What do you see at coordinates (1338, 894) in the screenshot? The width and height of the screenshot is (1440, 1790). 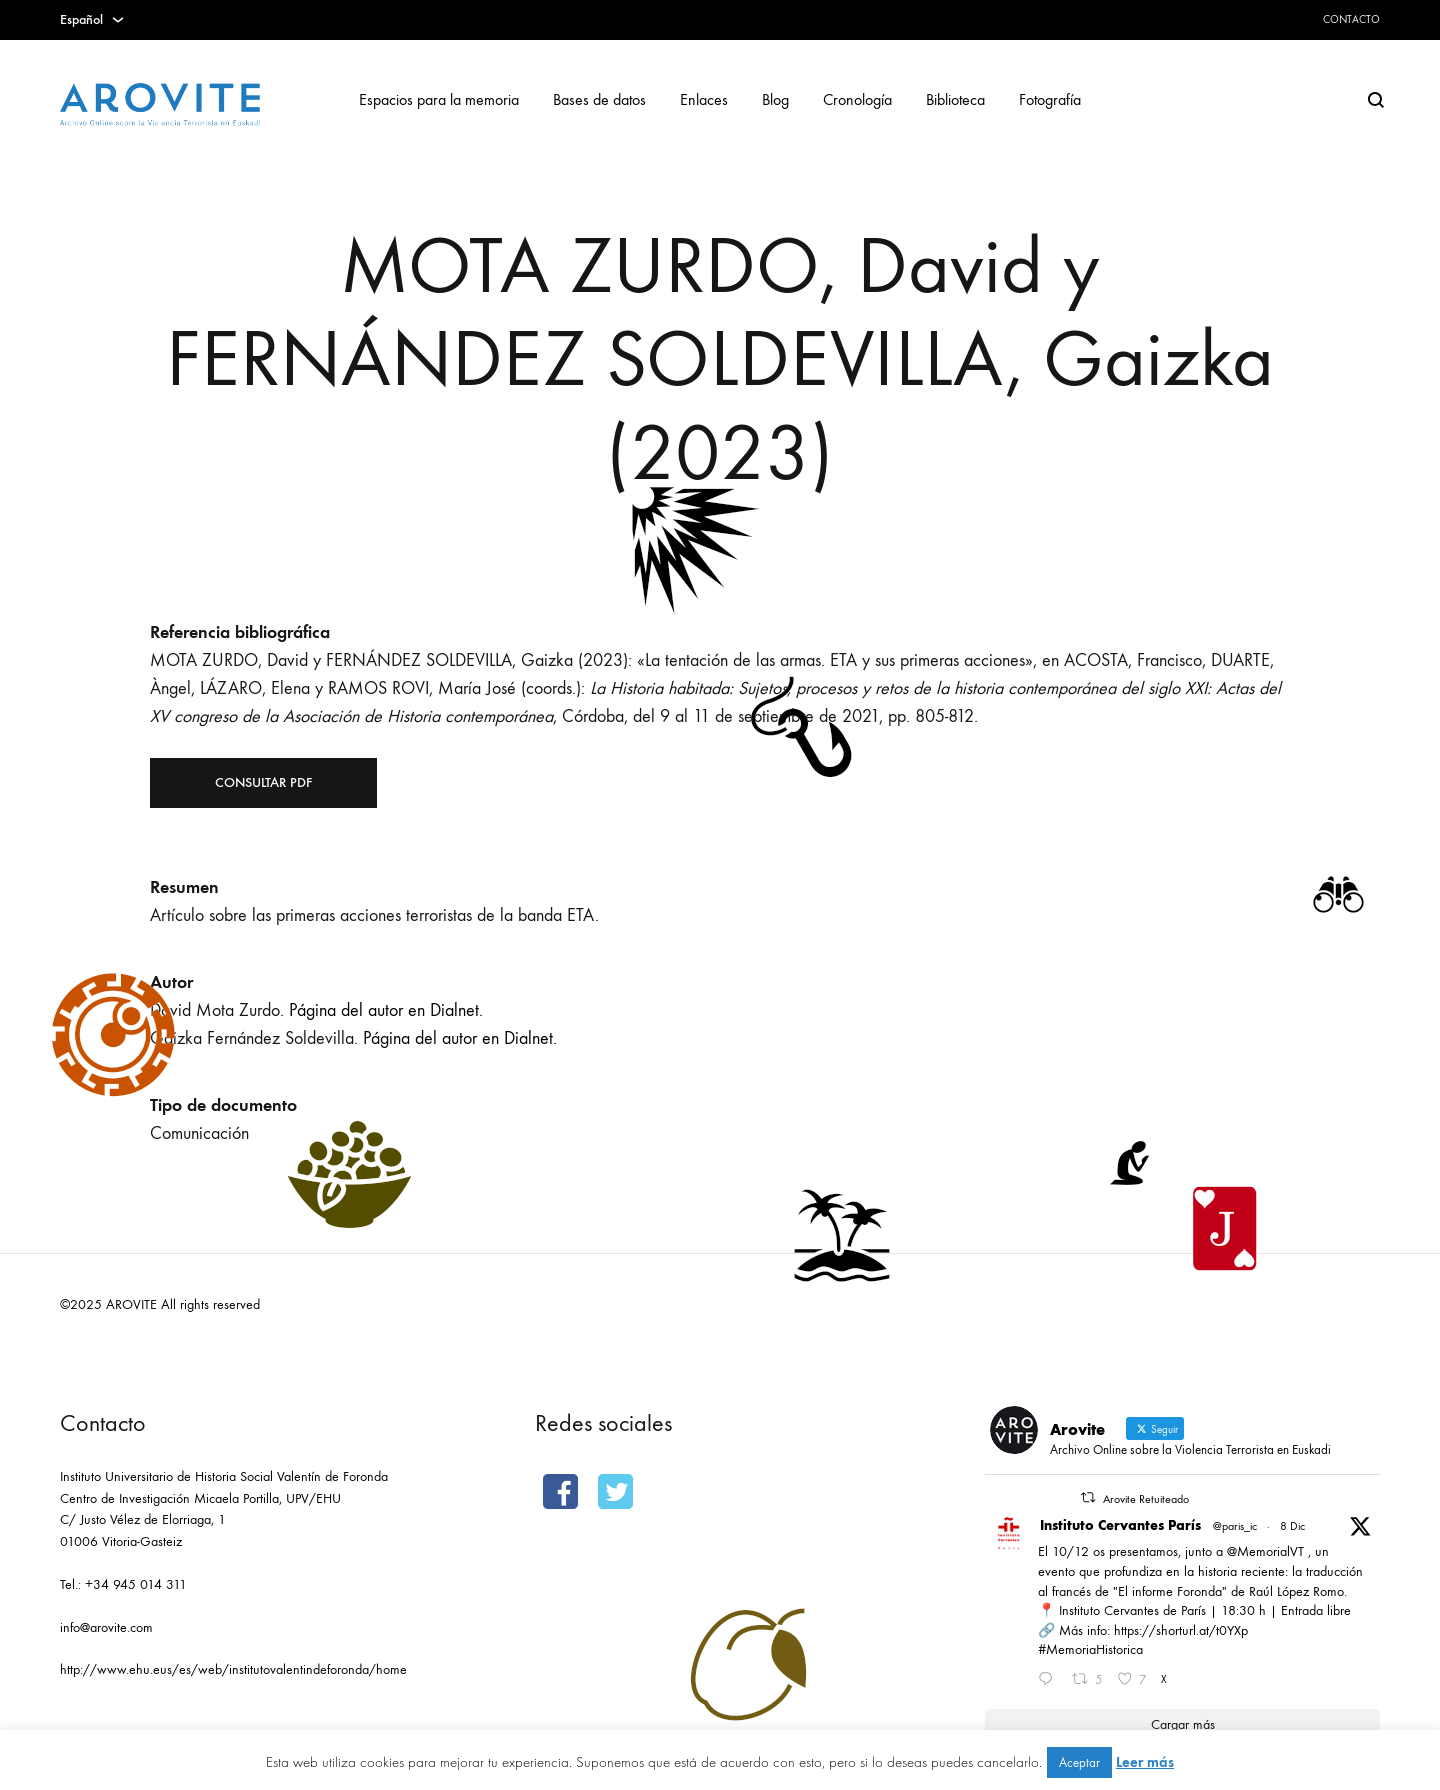 I see `search or explore content` at bounding box center [1338, 894].